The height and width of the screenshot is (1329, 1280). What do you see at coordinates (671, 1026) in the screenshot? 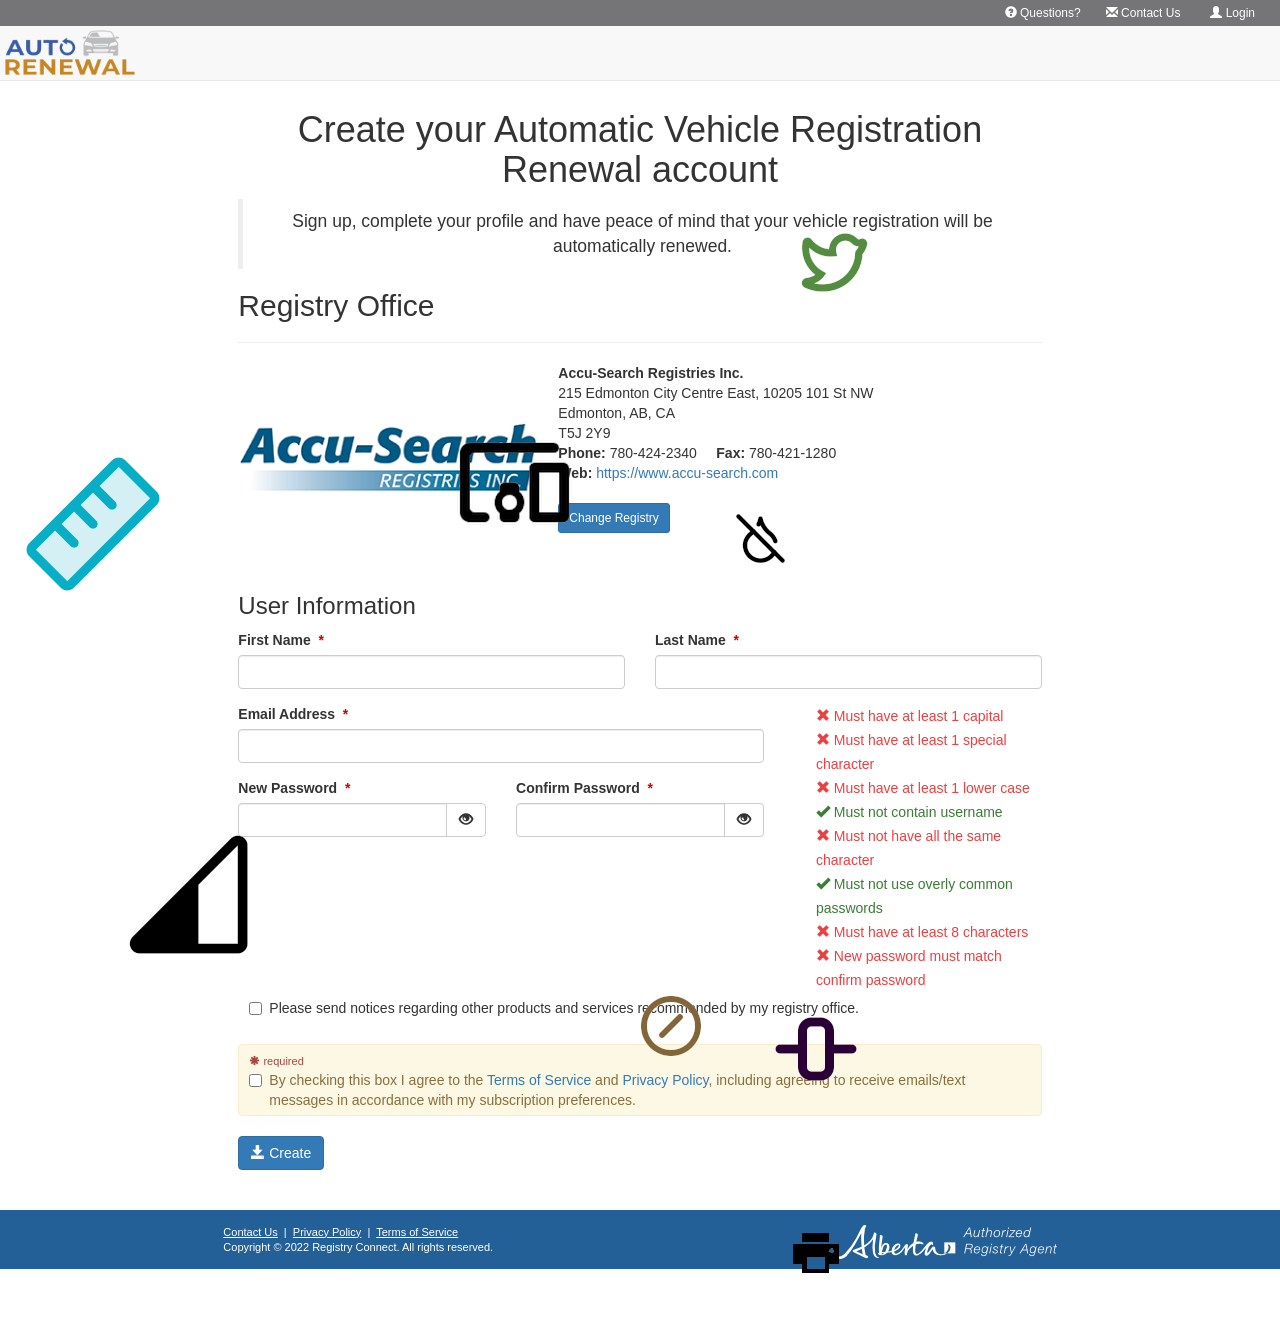
I see `indicates a forbidden or prohibited action` at bounding box center [671, 1026].